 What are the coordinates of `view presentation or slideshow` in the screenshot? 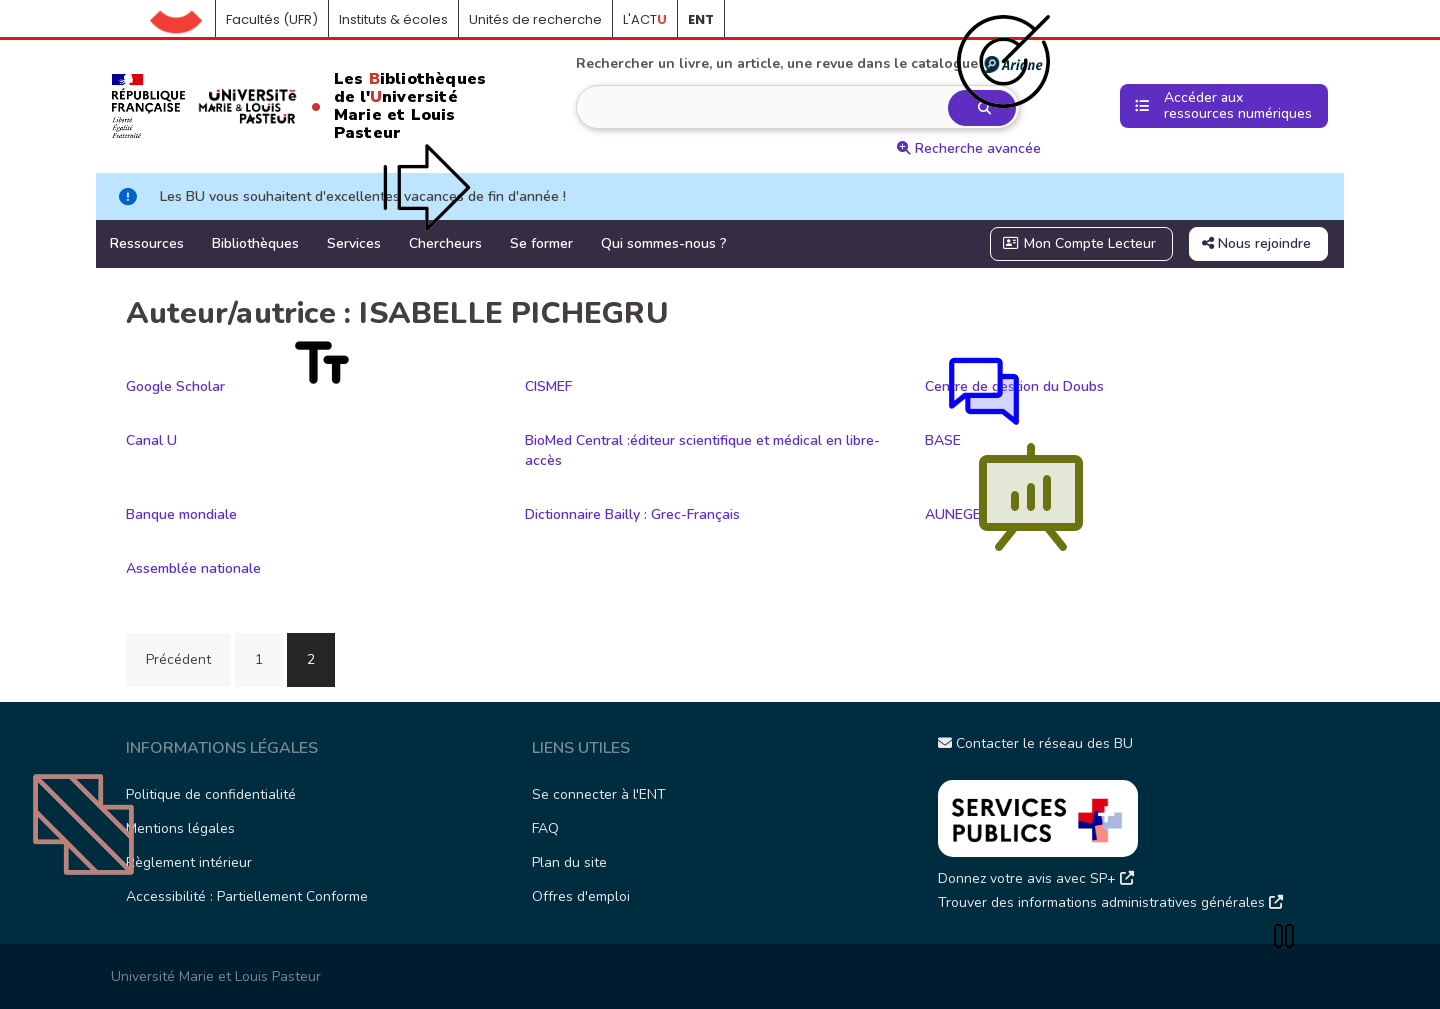 It's located at (1031, 499).